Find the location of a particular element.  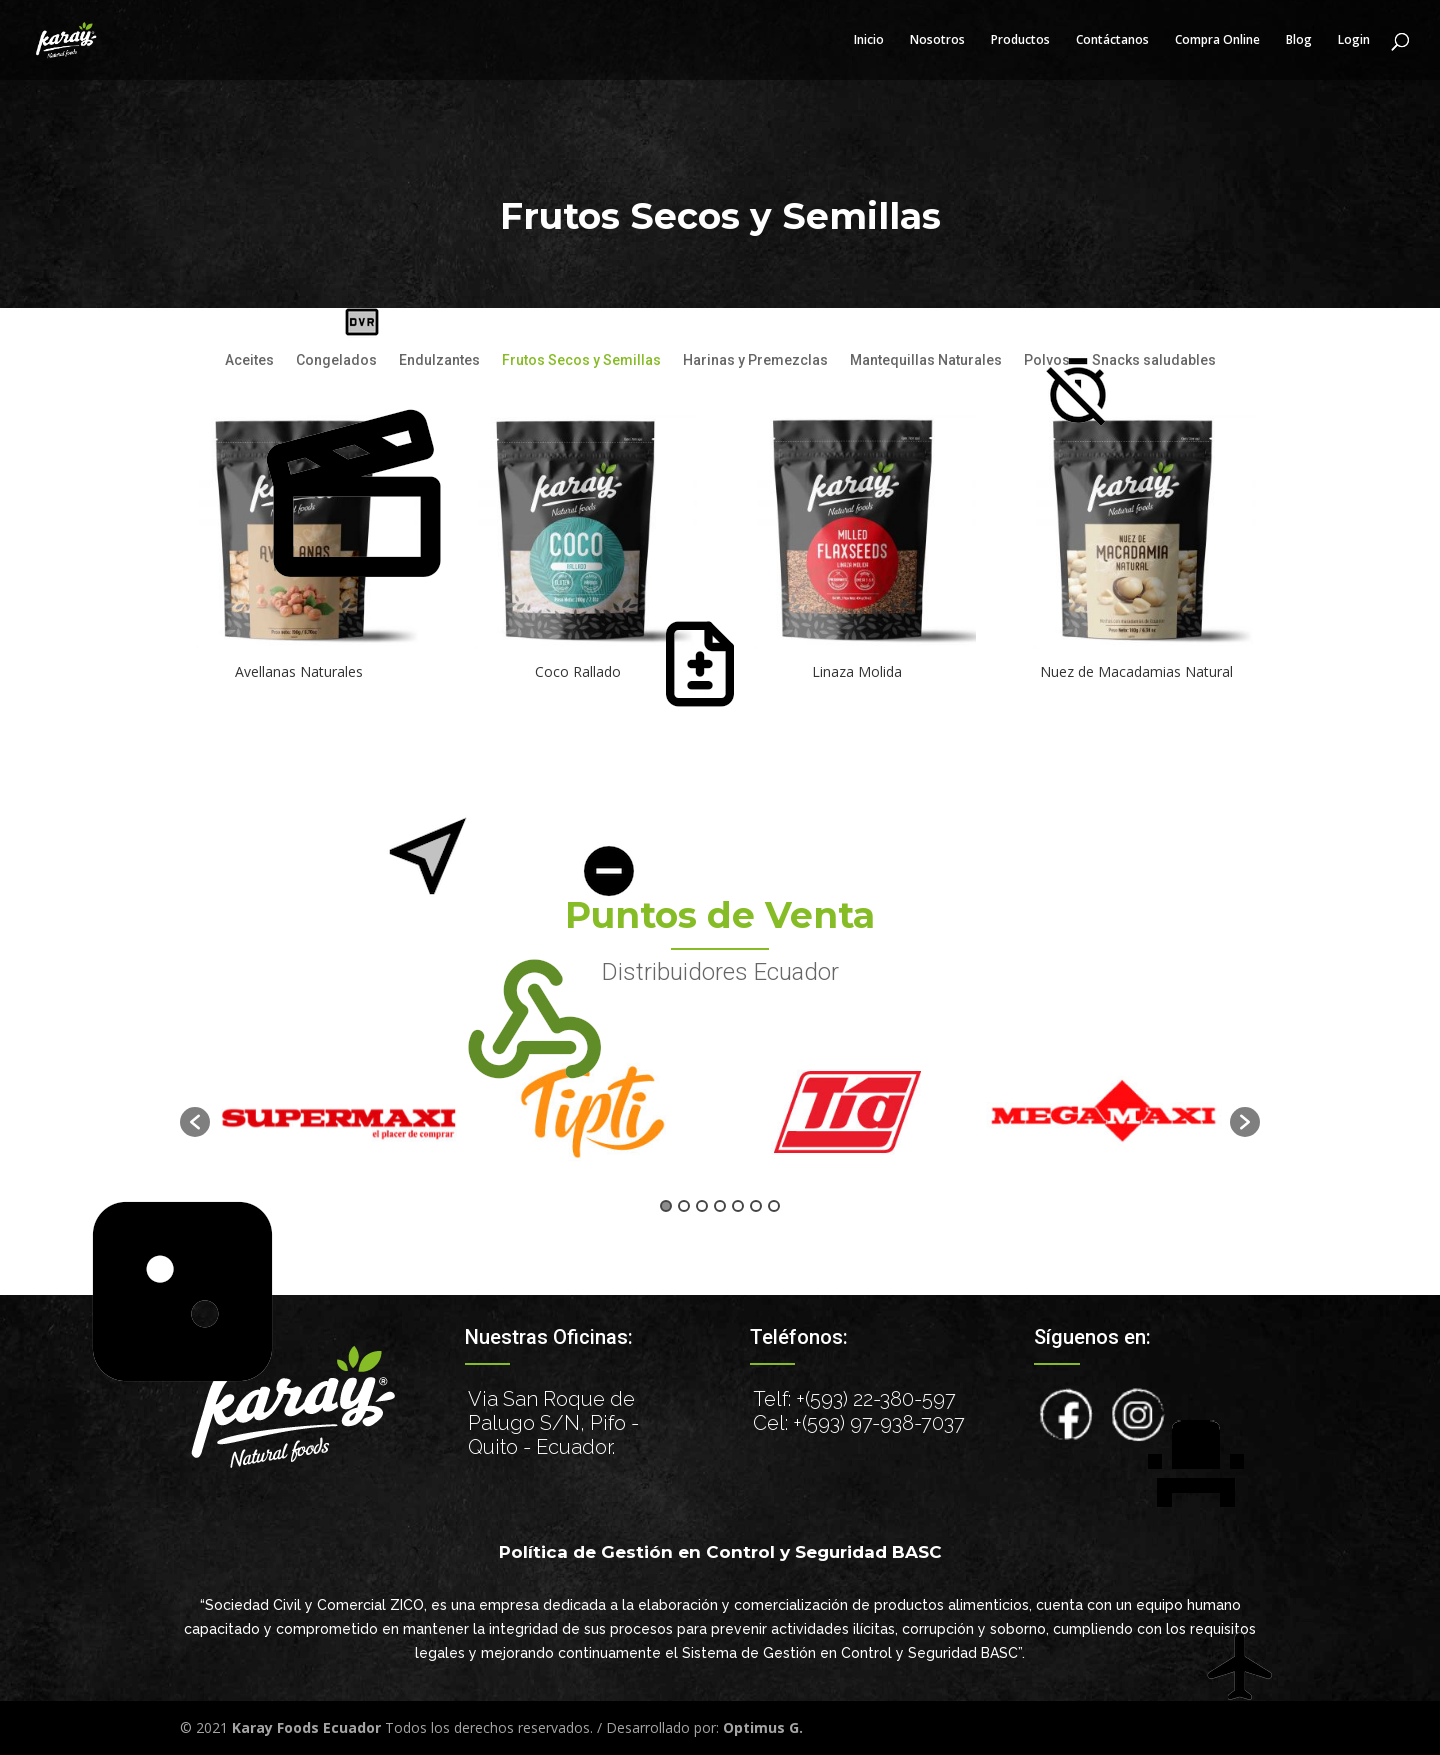

disable or cancel timer is located at coordinates (1078, 392).